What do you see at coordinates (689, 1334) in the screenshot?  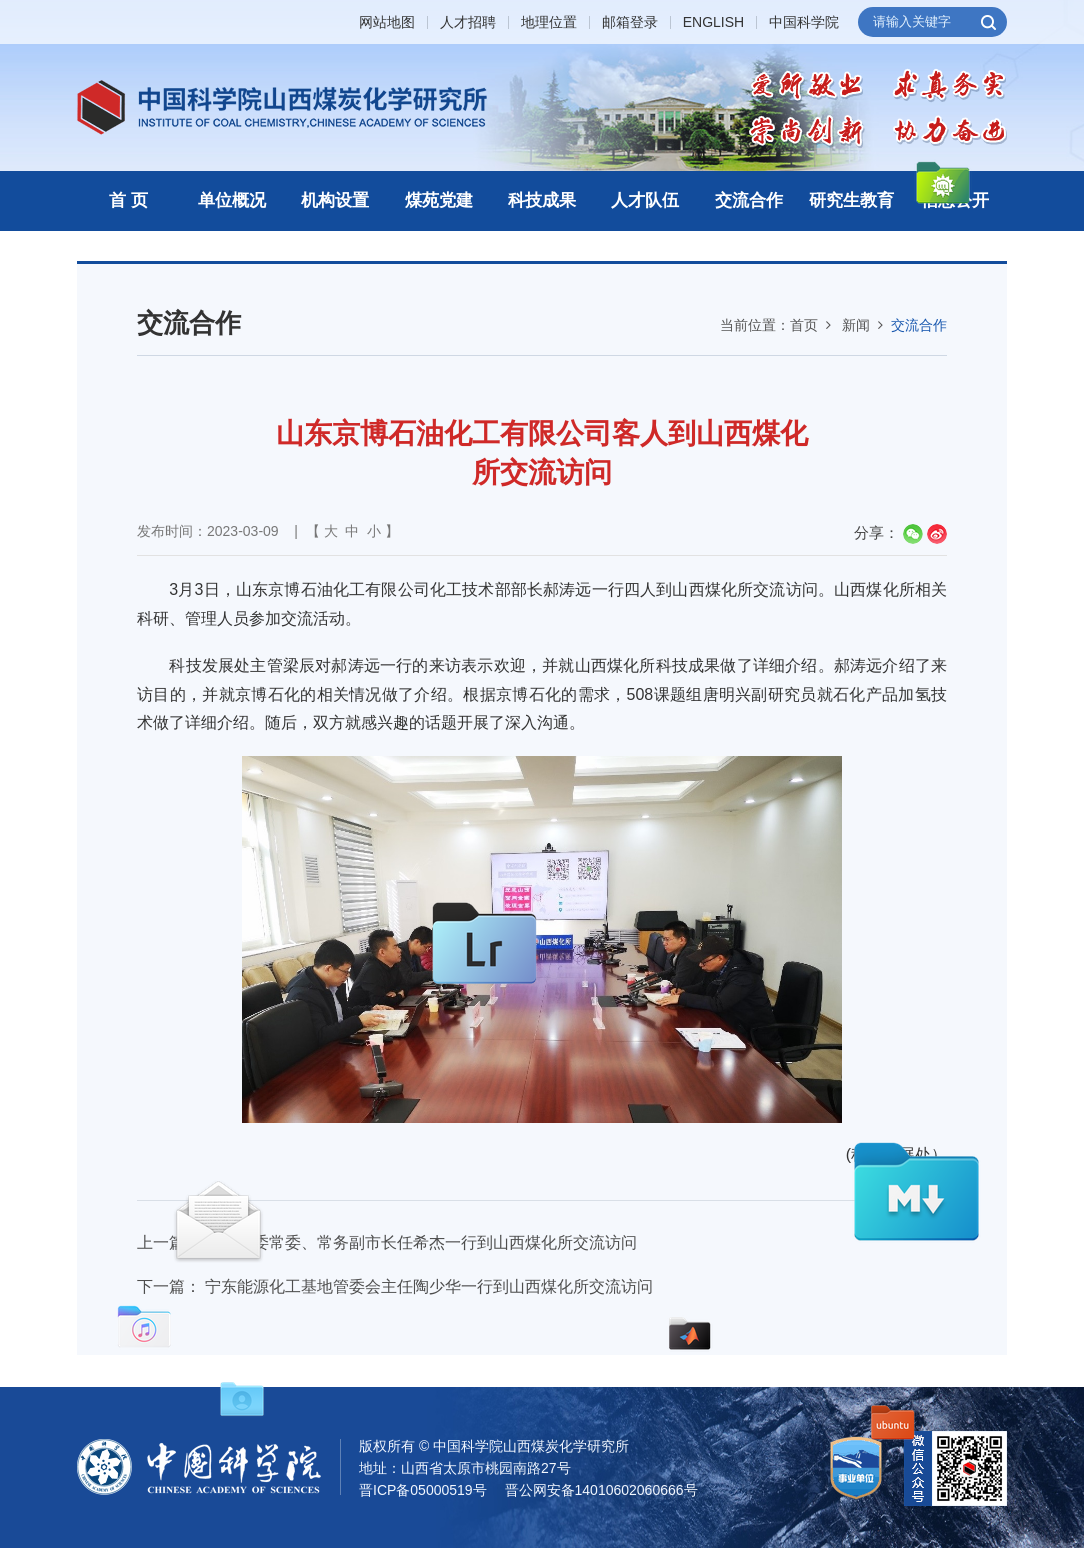 I see `open matlab project files folder` at bounding box center [689, 1334].